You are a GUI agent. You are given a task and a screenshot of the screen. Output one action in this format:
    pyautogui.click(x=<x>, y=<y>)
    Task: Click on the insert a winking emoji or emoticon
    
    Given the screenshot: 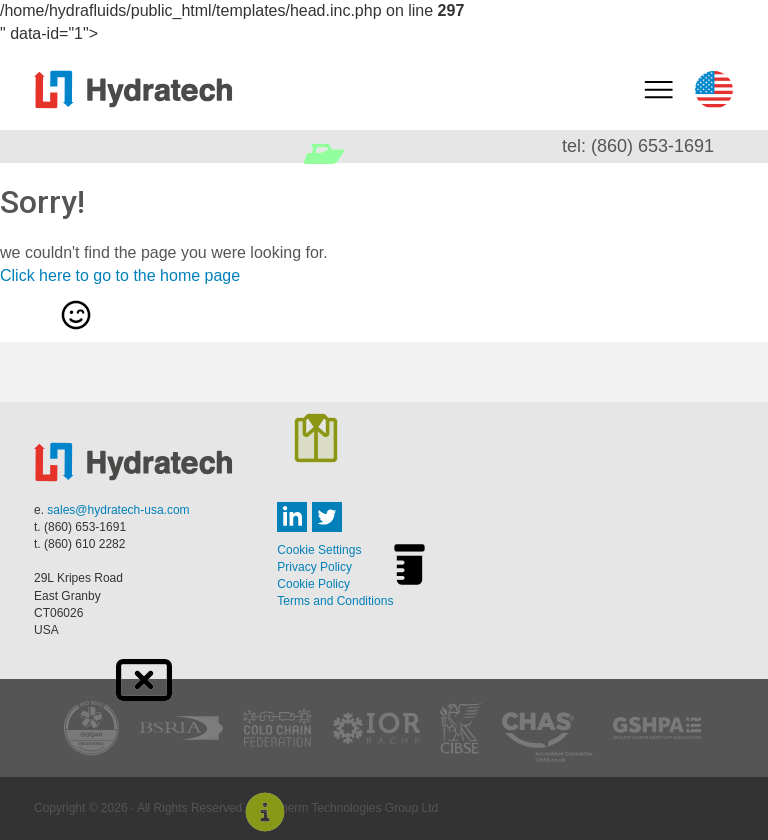 What is the action you would take?
    pyautogui.click(x=76, y=315)
    